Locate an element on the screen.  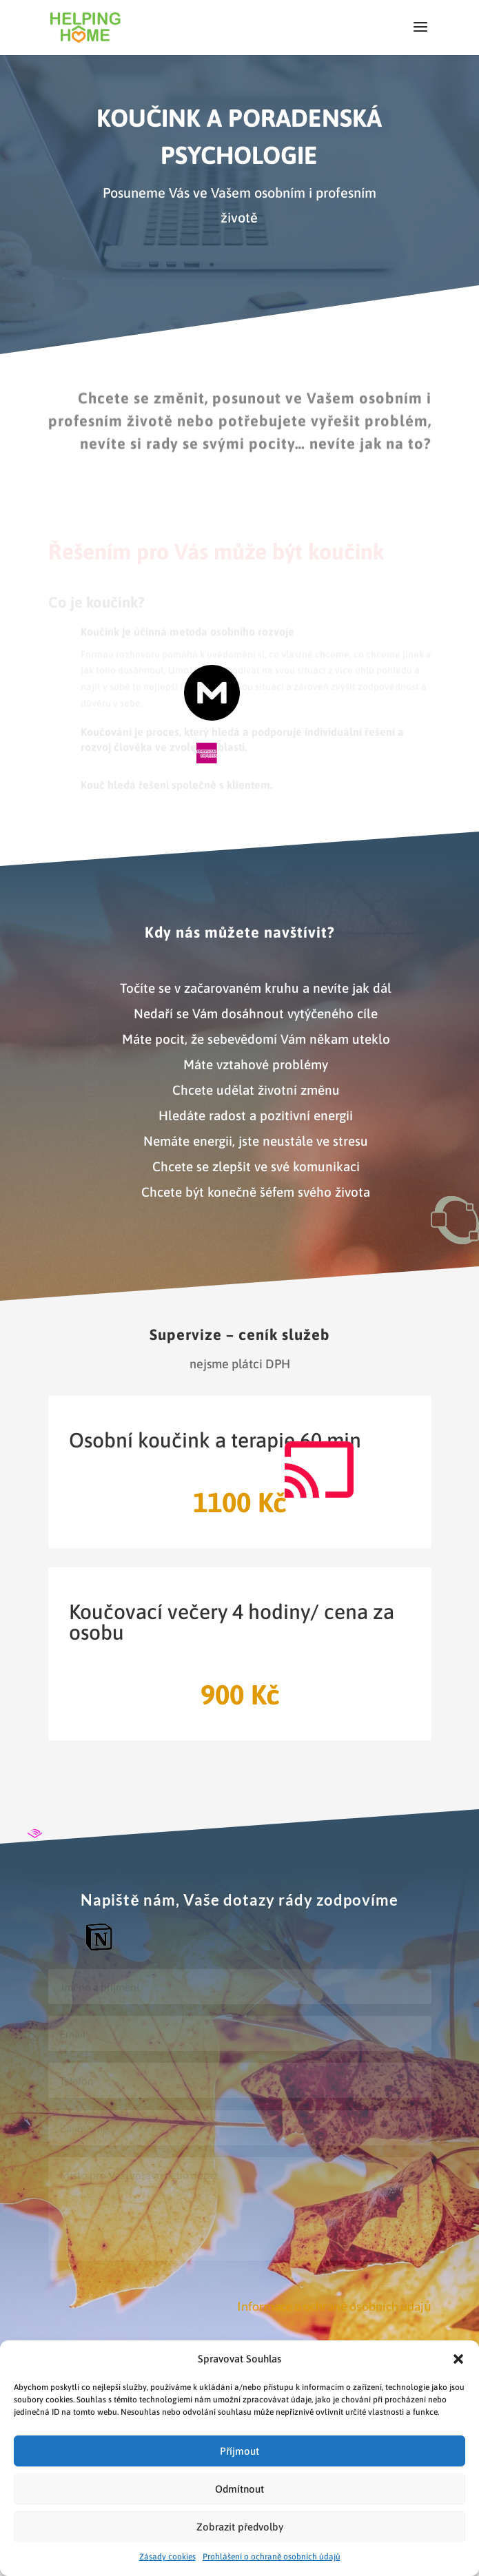
open Notion app is located at coordinates (99, 1937).